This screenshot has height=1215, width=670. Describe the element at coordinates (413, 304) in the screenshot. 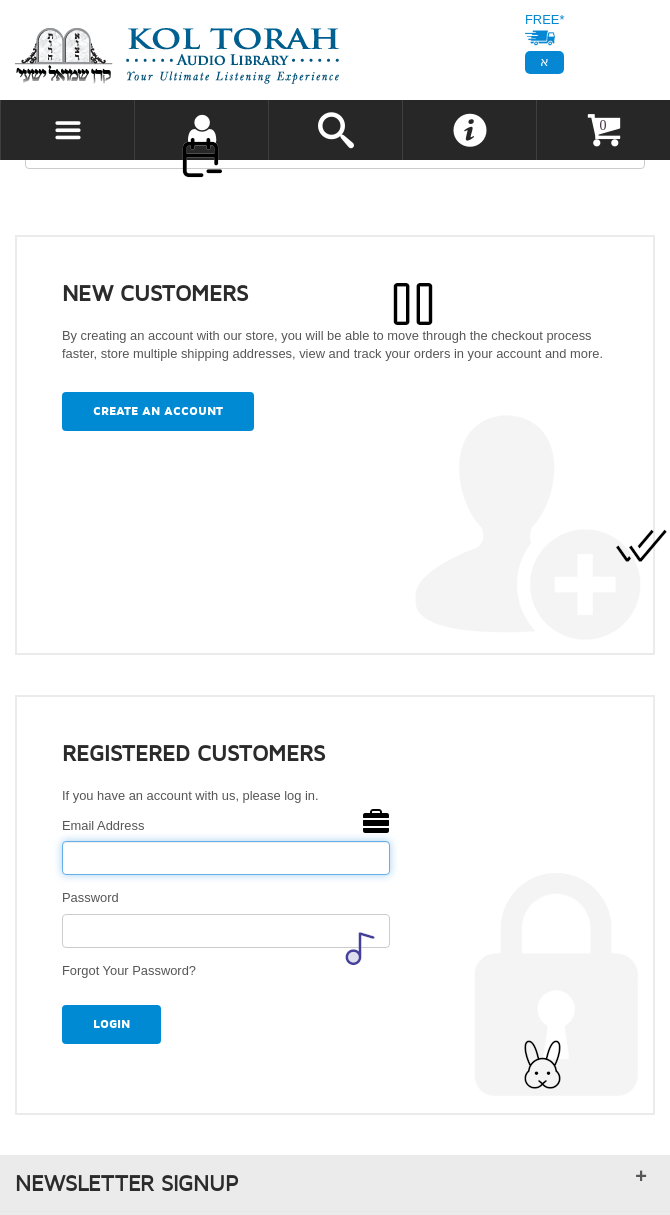

I see `pause media playback` at that location.